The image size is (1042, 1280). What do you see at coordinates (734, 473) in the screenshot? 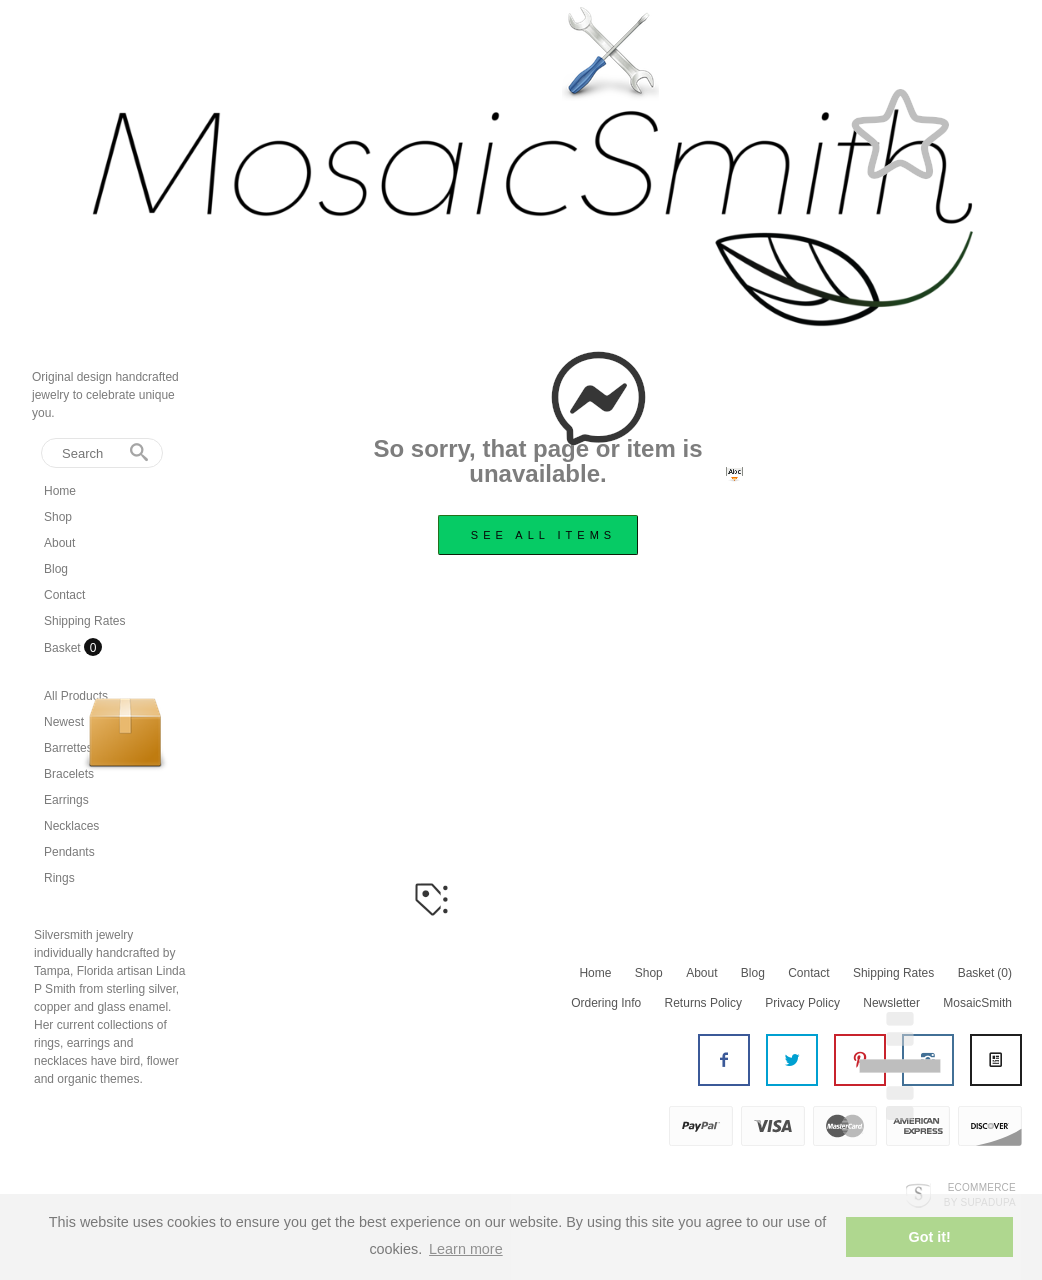
I see `insert text at cursor position` at bounding box center [734, 473].